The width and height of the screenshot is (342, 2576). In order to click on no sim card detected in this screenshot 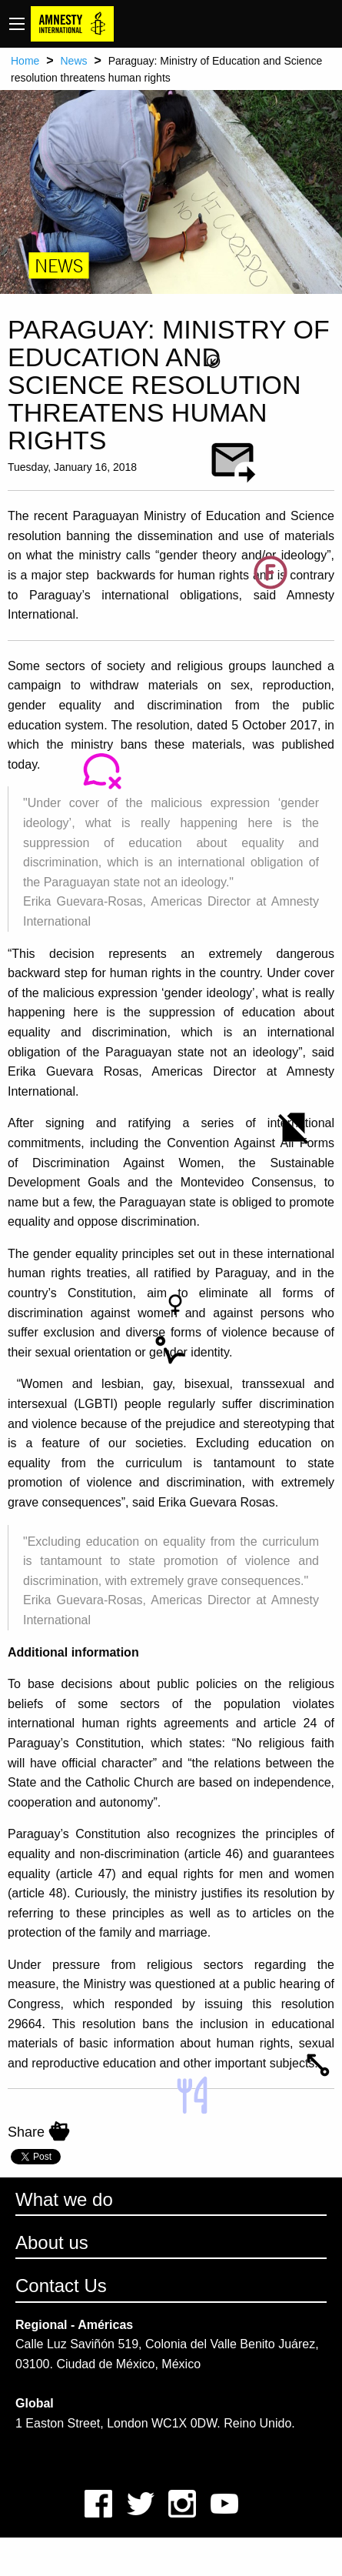, I will do `click(294, 1127)`.